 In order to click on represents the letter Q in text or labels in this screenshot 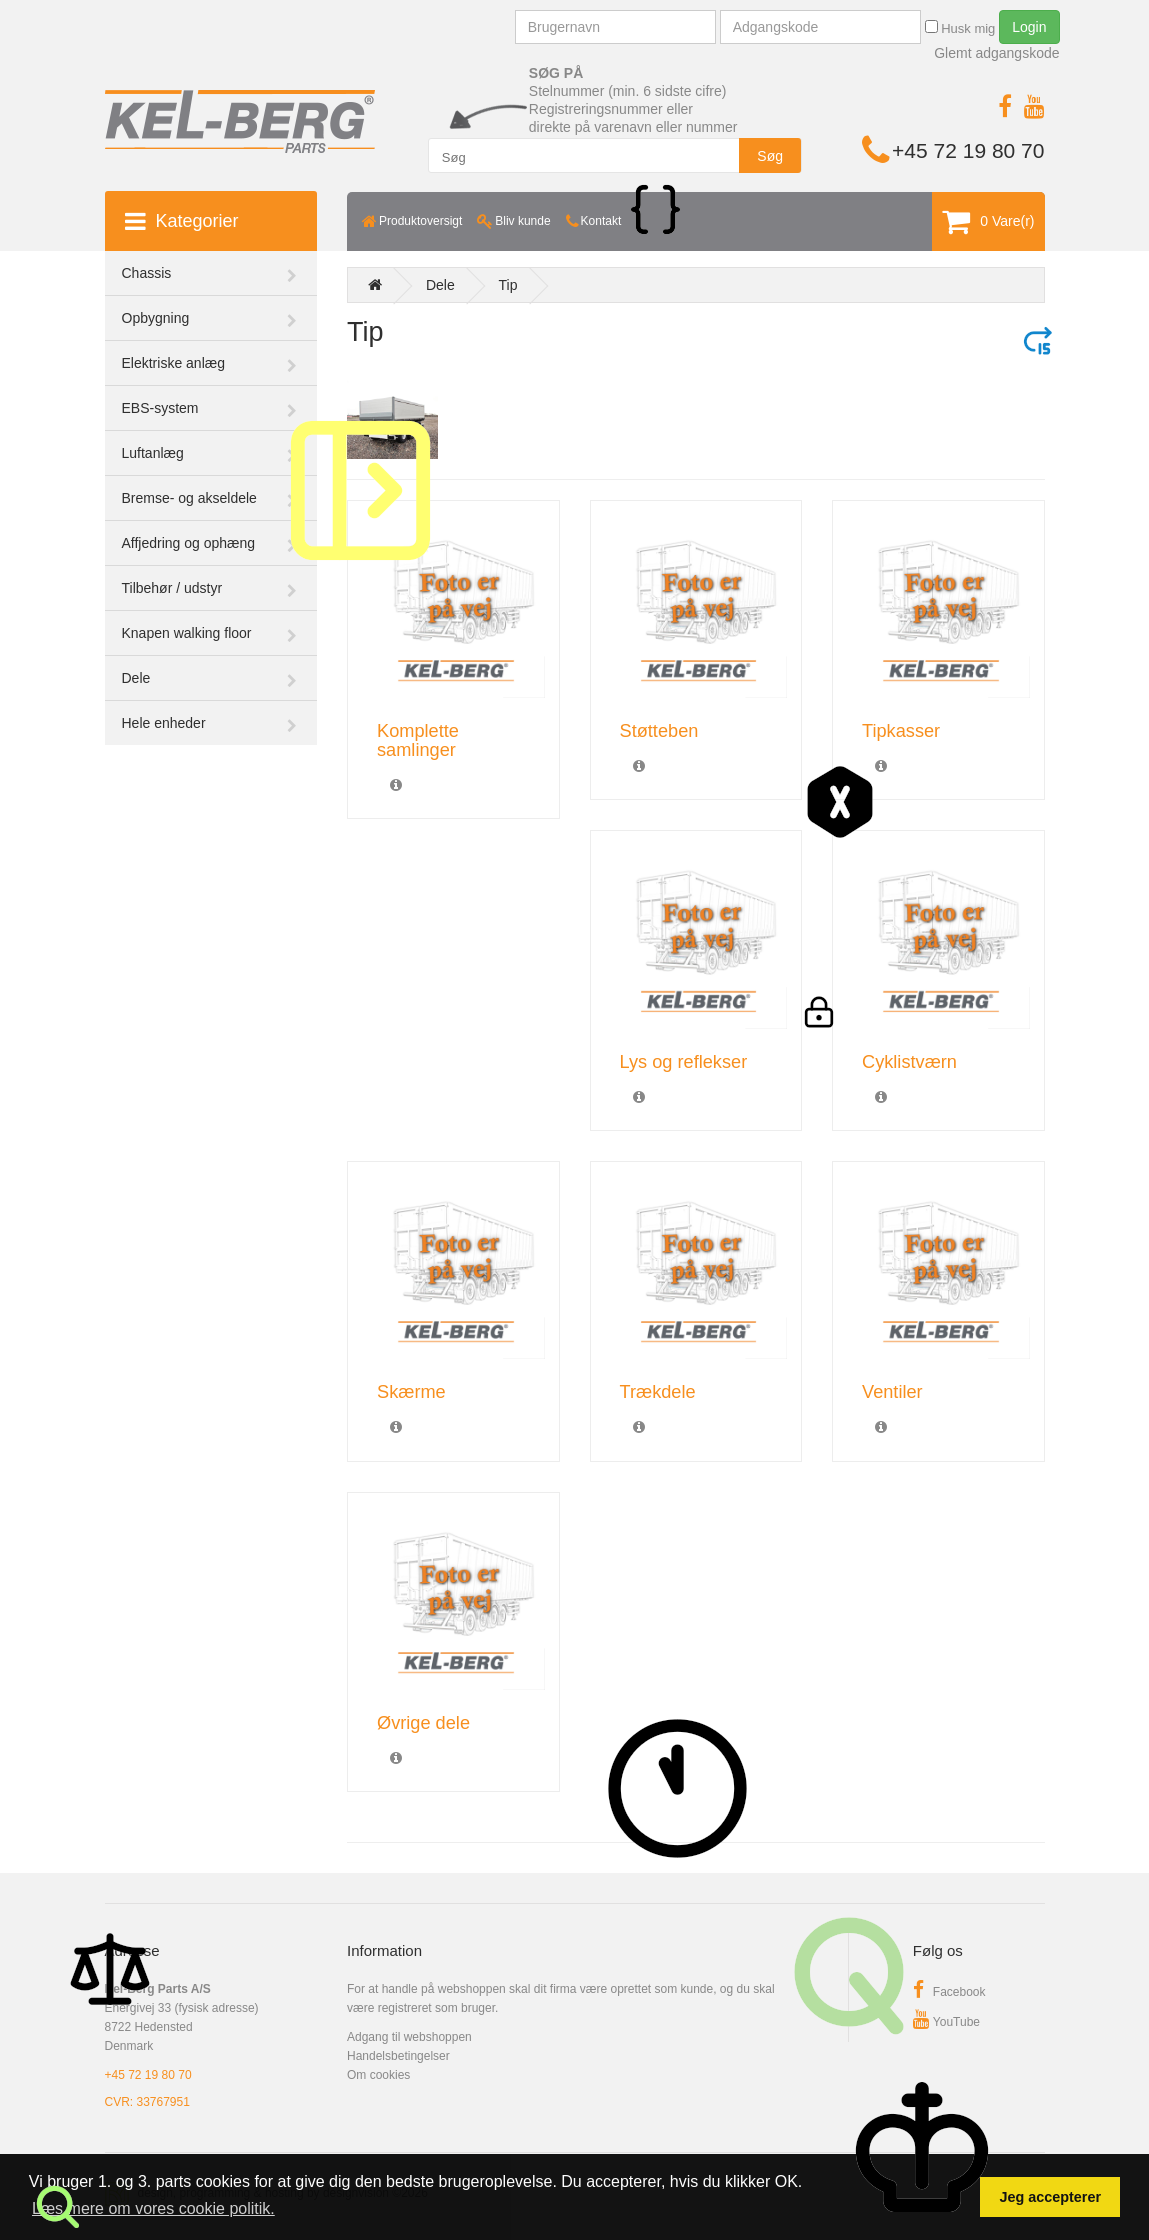, I will do `click(849, 1972)`.